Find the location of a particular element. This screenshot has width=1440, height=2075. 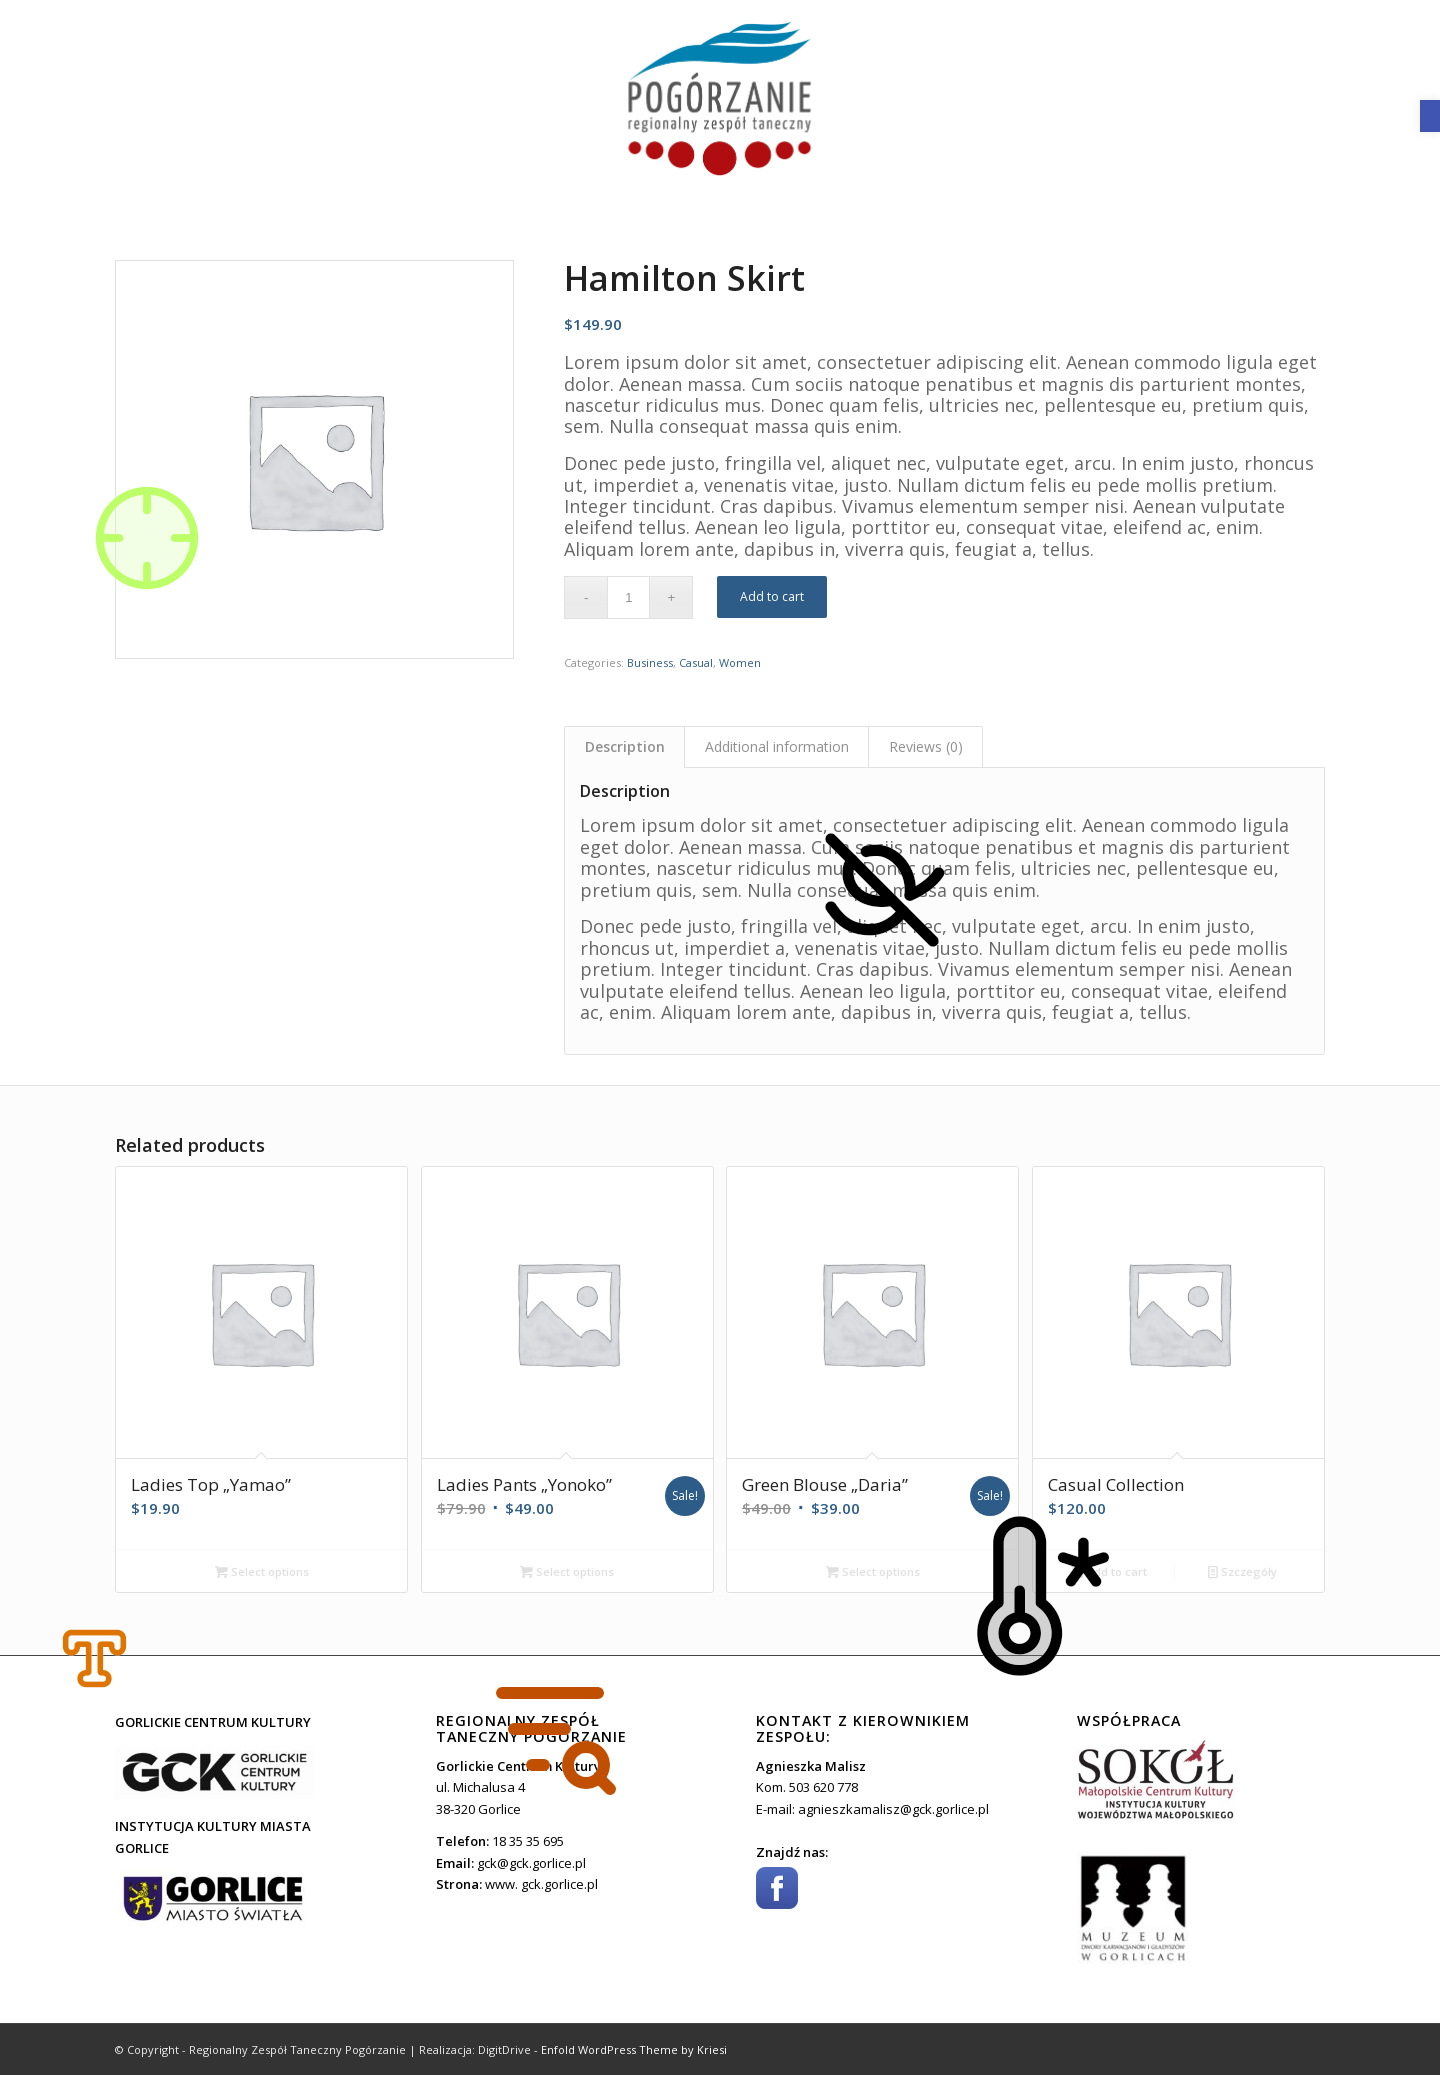

disable freehand drawing mode is located at coordinates (882, 890).